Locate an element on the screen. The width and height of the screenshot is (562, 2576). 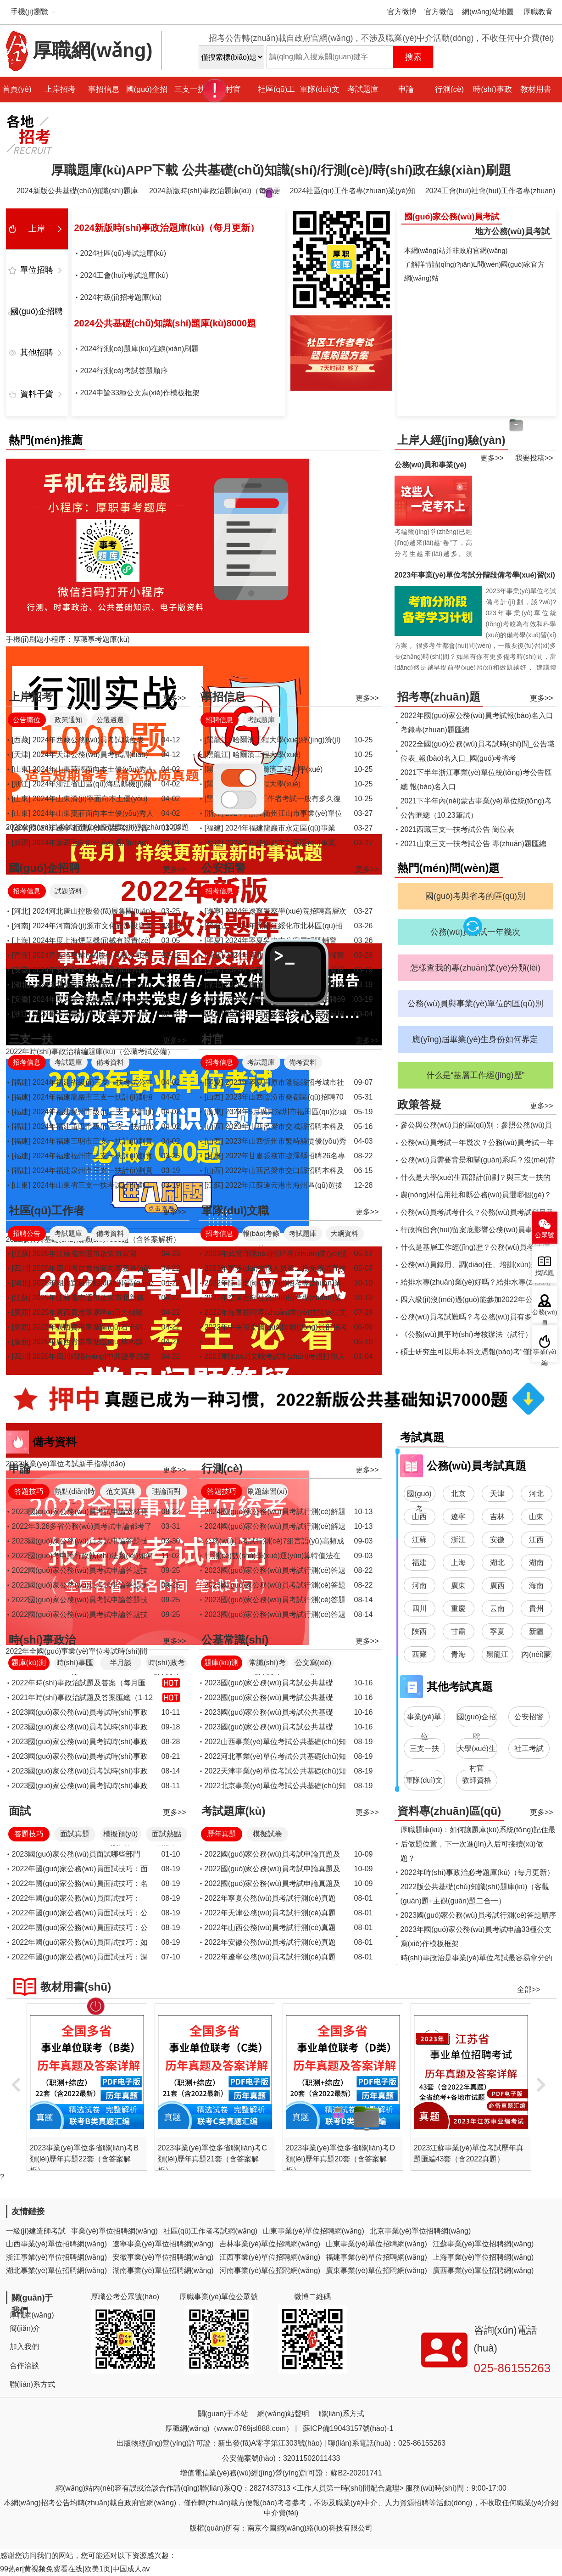
report a system error or crash is located at coordinates (215, 90).